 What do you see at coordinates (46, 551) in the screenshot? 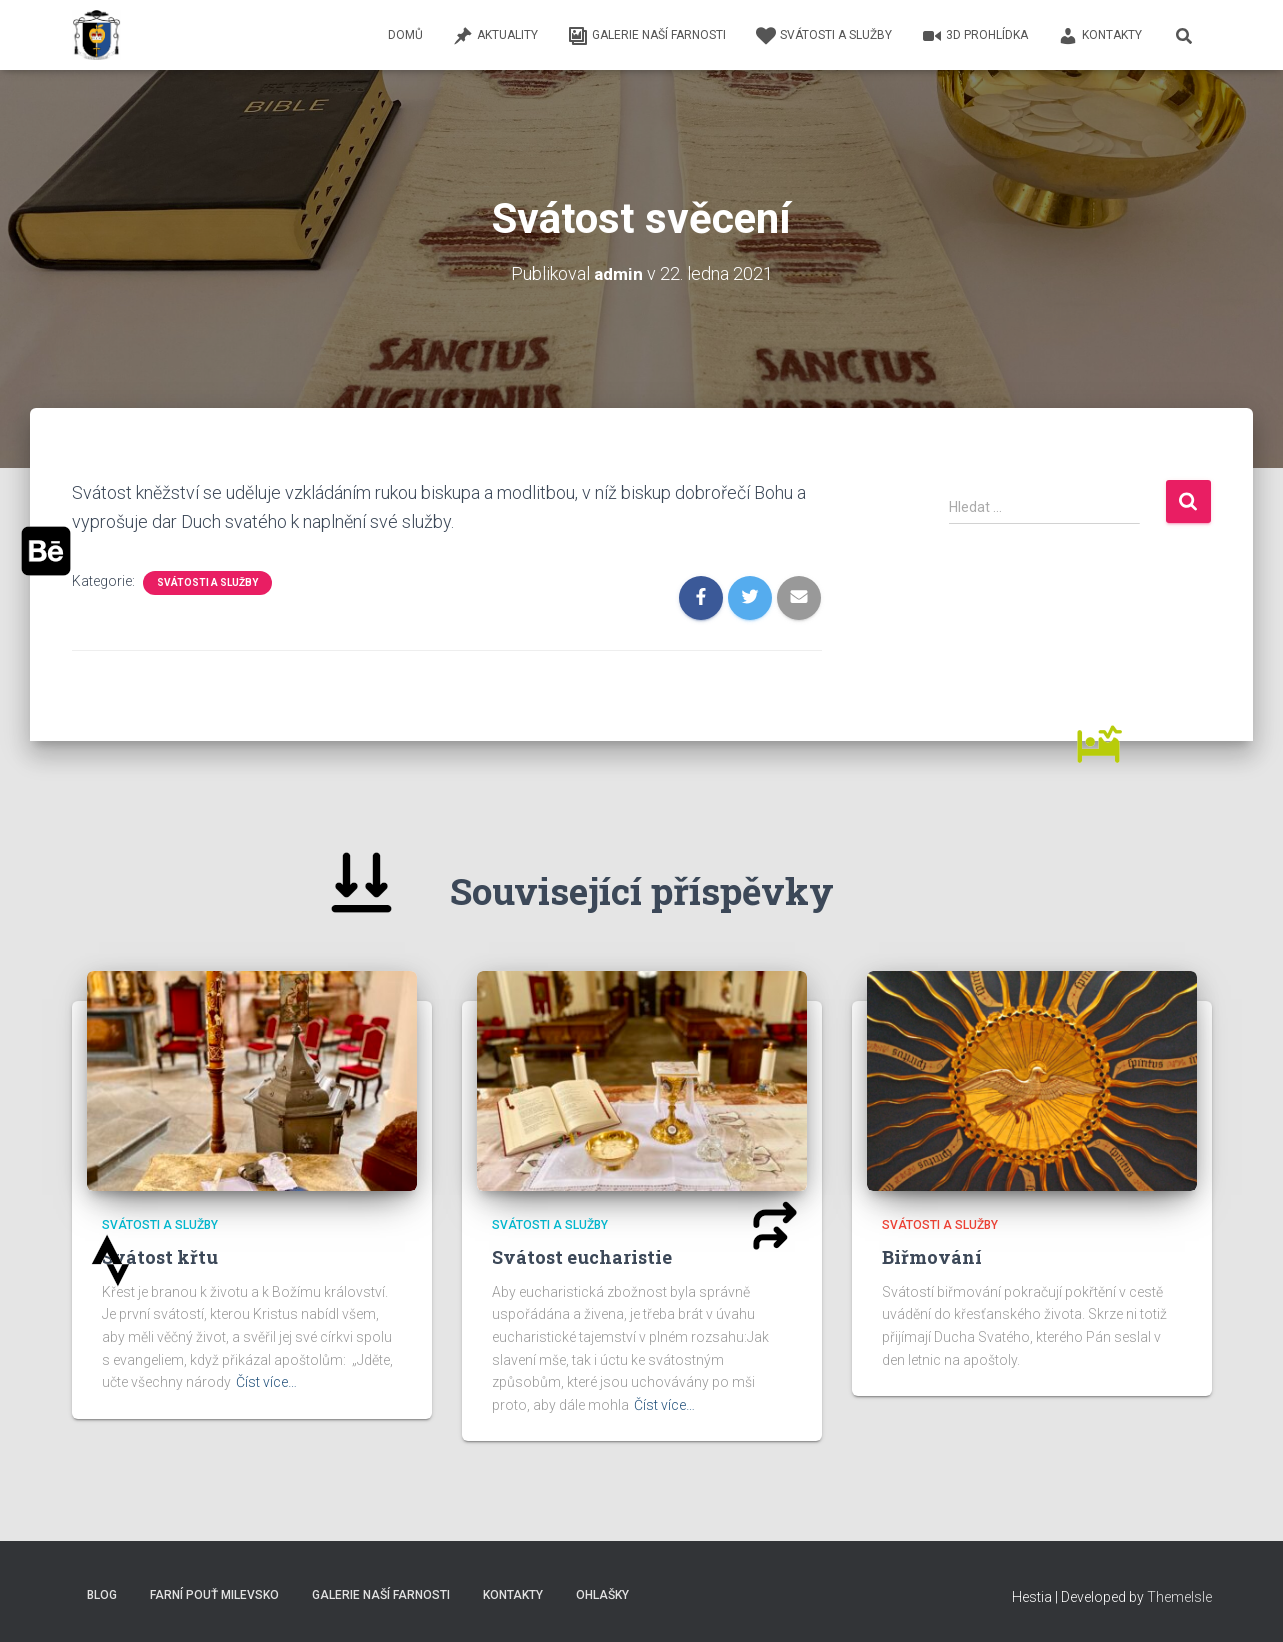
I see `visit Behance profile or portfolio` at bounding box center [46, 551].